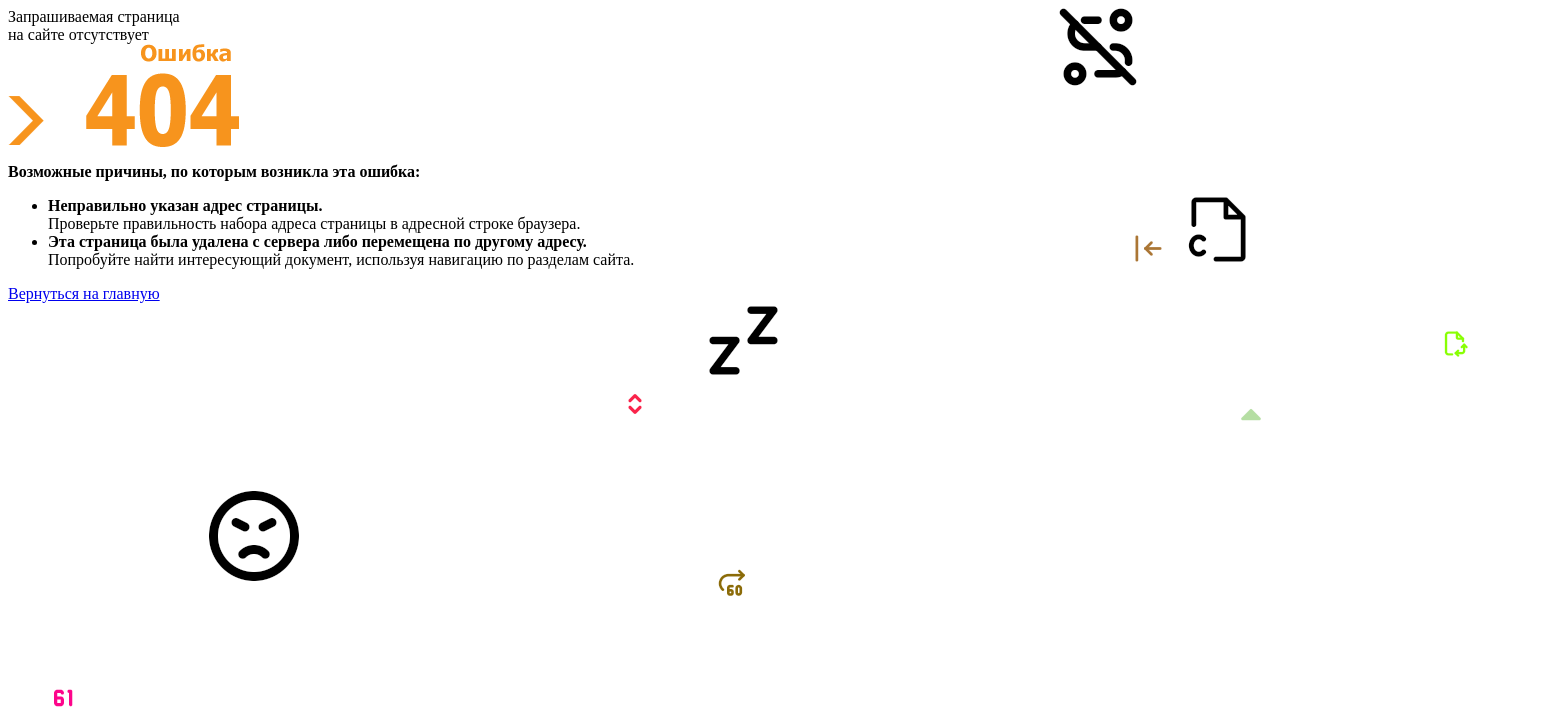 The image size is (1568, 720). Describe the element at coordinates (743, 340) in the screenshot. I see `indicates sleep mode or inactive state` at that location.